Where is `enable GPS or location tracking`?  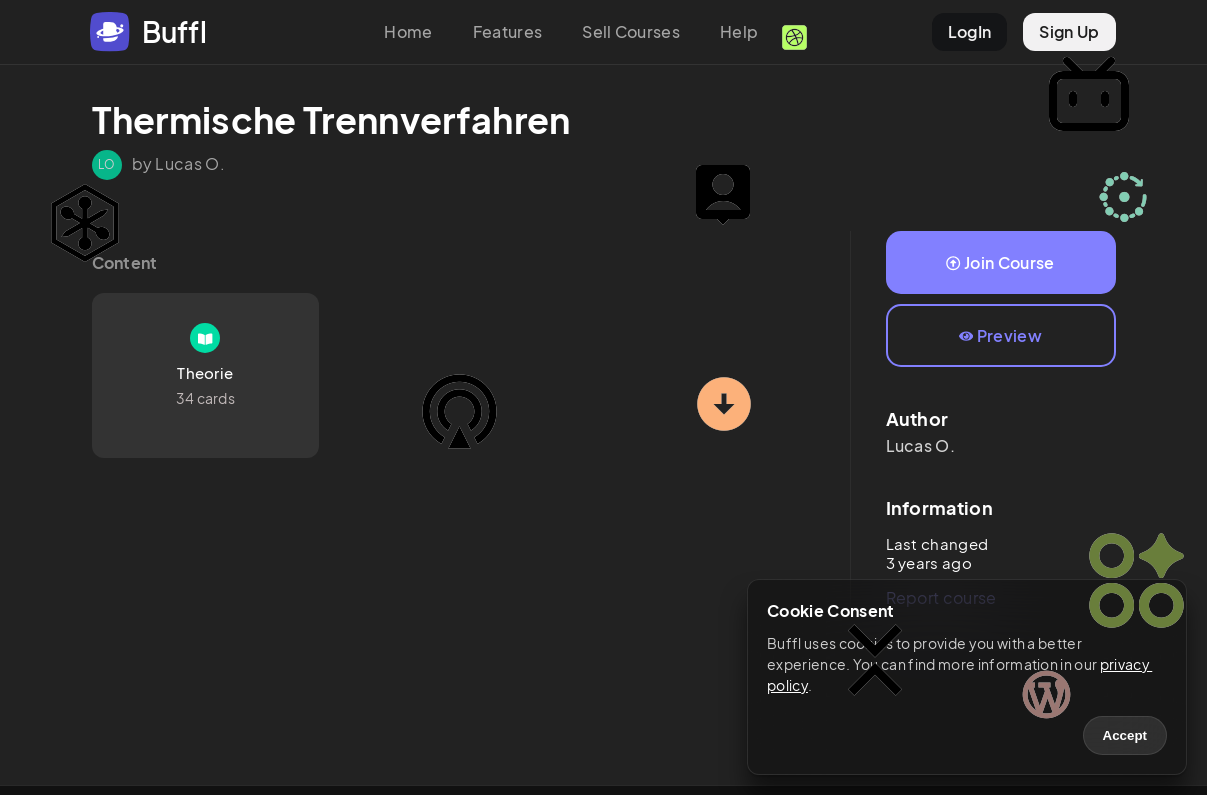 enable GPS or location tracking is located at coordinates (459, 411).